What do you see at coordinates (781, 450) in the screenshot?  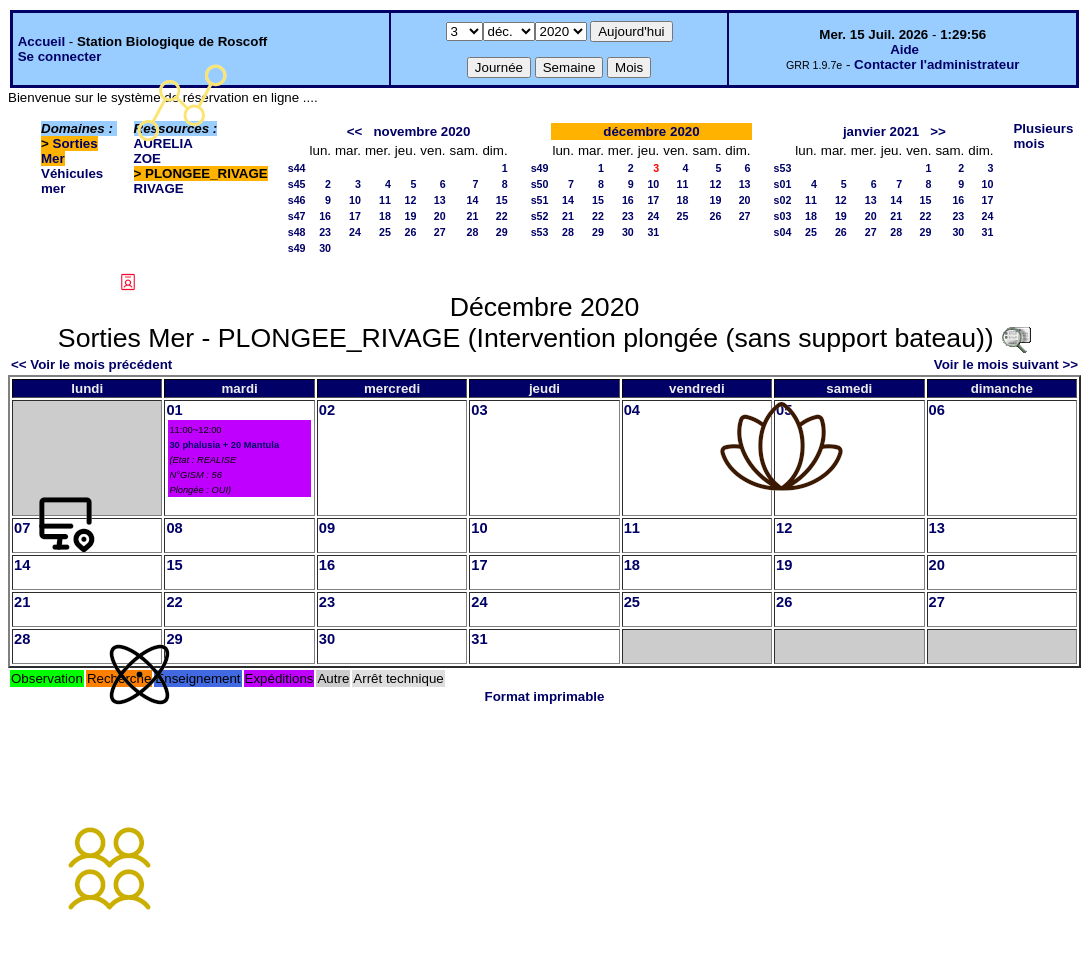 I see `access meditation or mindfulness features` at bounding box center [781, 450].